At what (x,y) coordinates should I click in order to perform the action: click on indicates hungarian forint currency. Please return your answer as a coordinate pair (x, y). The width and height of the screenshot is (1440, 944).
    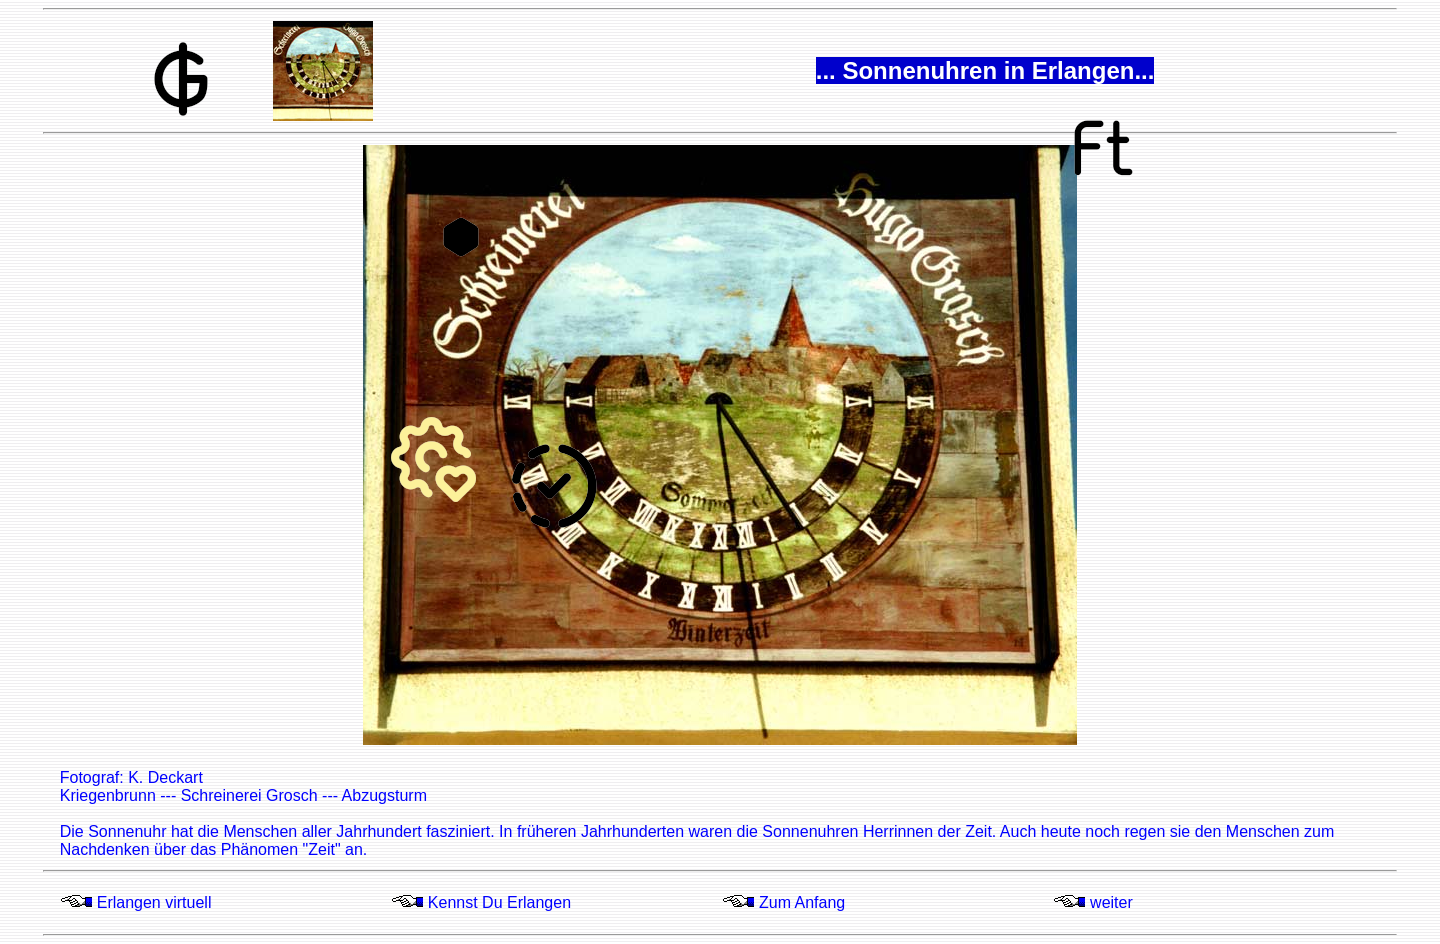
    Looking at the image, I should click on (1103, 149).